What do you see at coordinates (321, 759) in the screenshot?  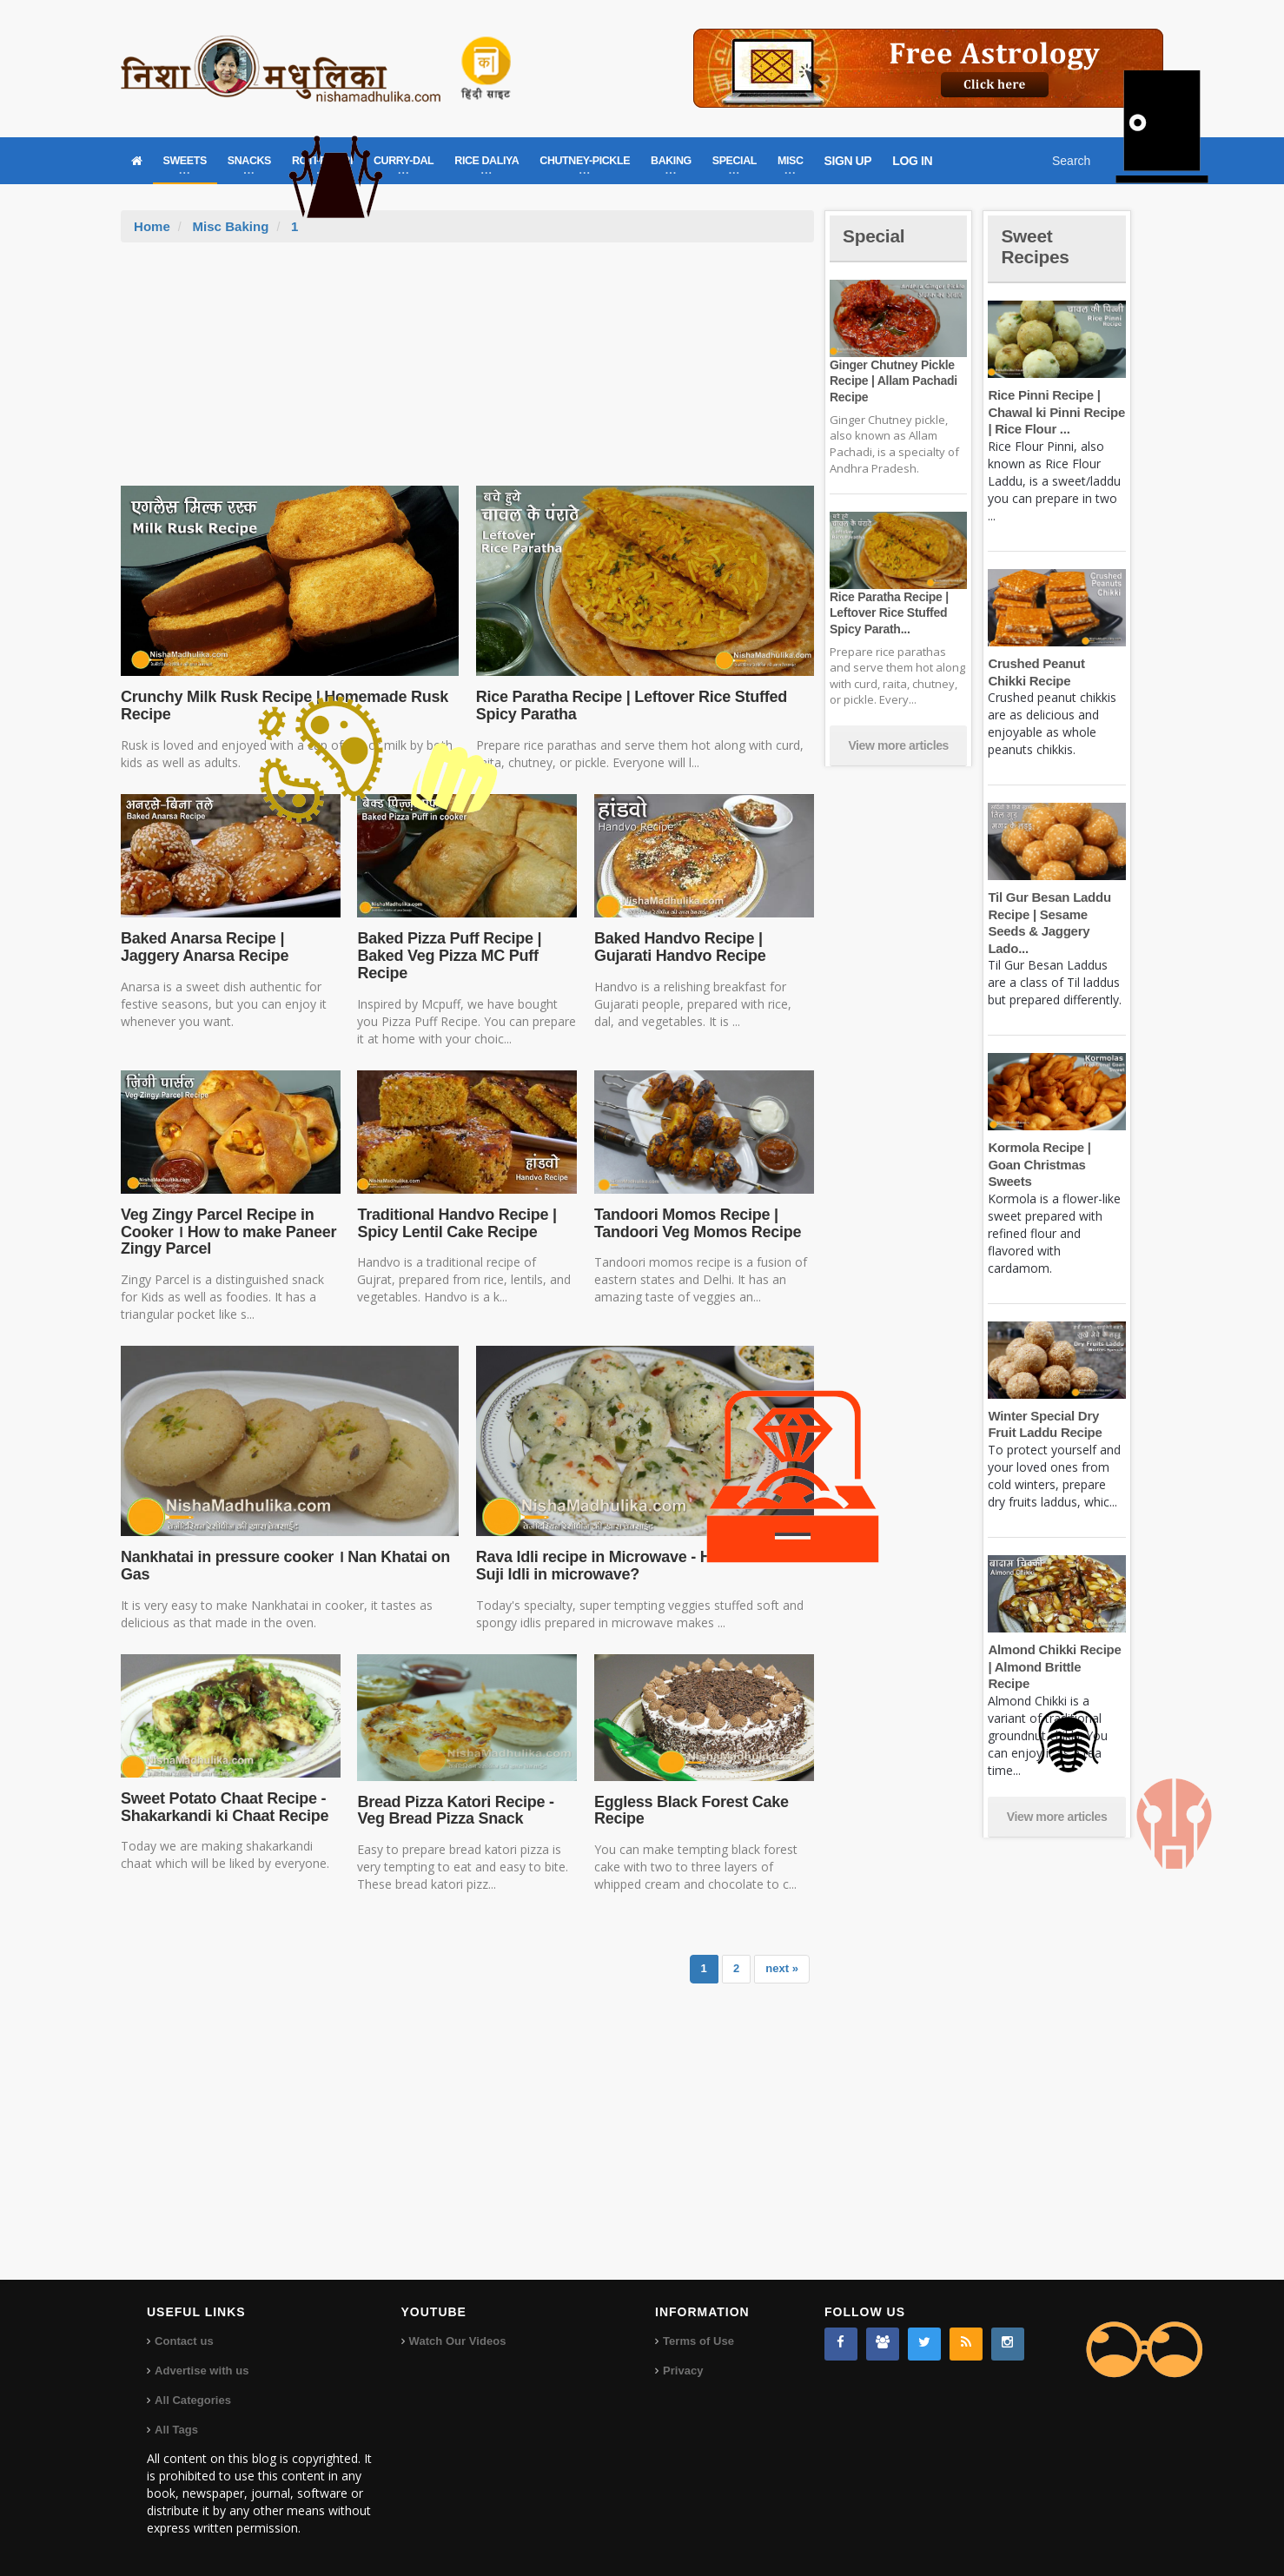 I see `view microorganisms or bacteria in a science game` at bounding box center [321, 759].